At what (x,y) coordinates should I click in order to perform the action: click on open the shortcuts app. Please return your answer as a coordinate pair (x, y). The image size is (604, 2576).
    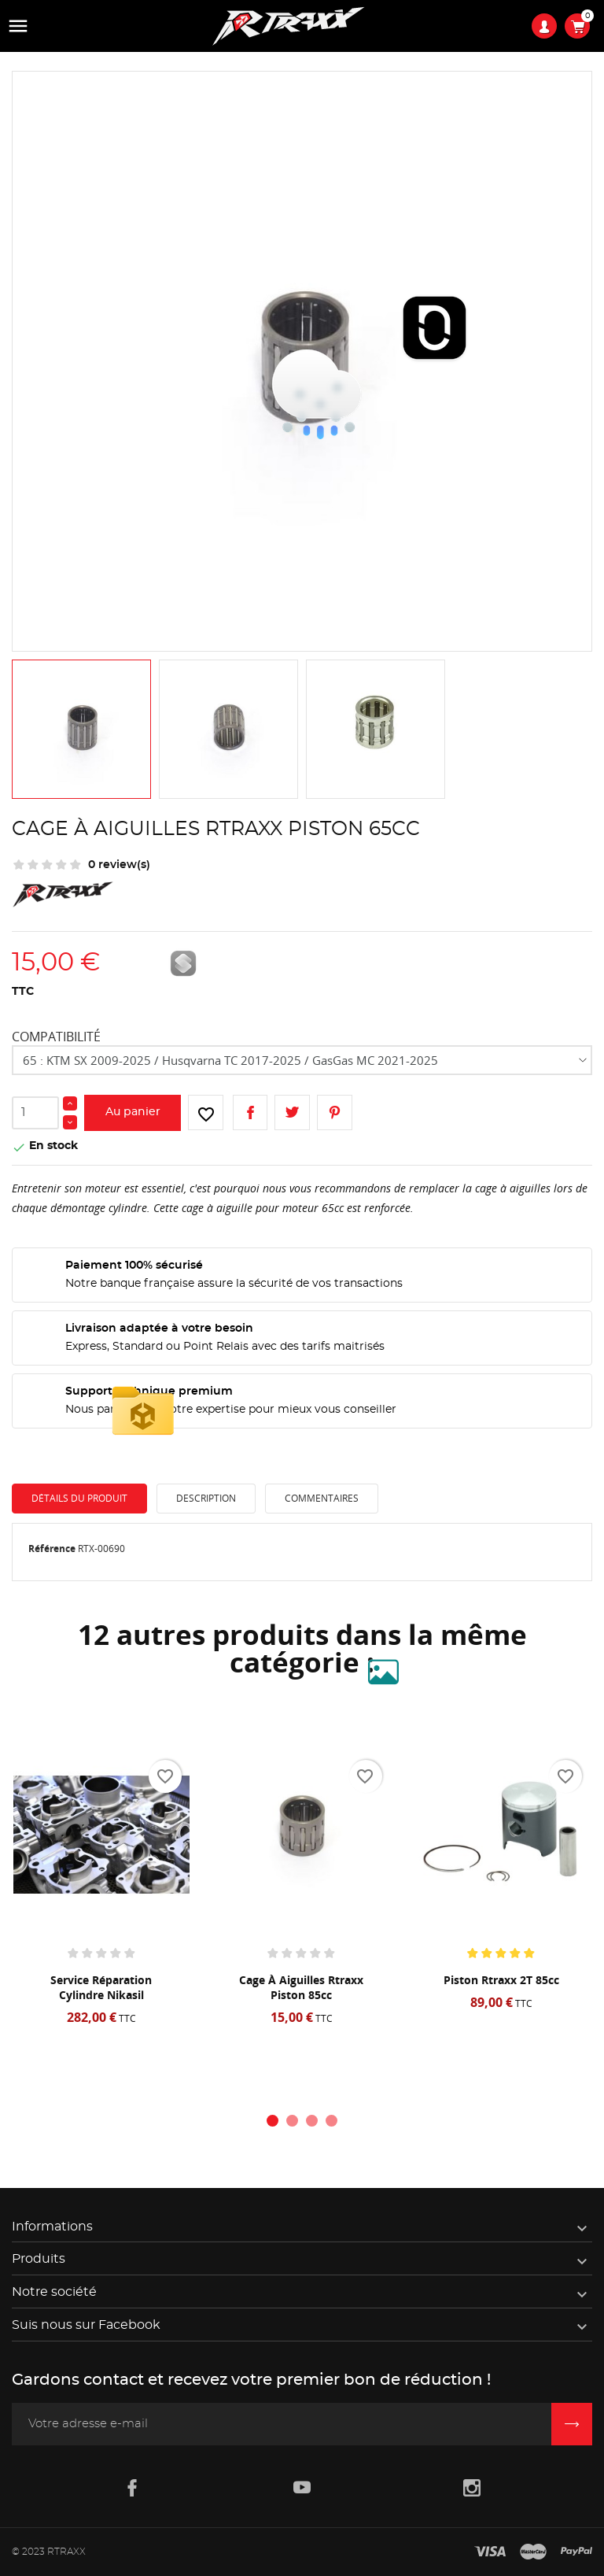
    Looking at the image, I should click on (183, 963).